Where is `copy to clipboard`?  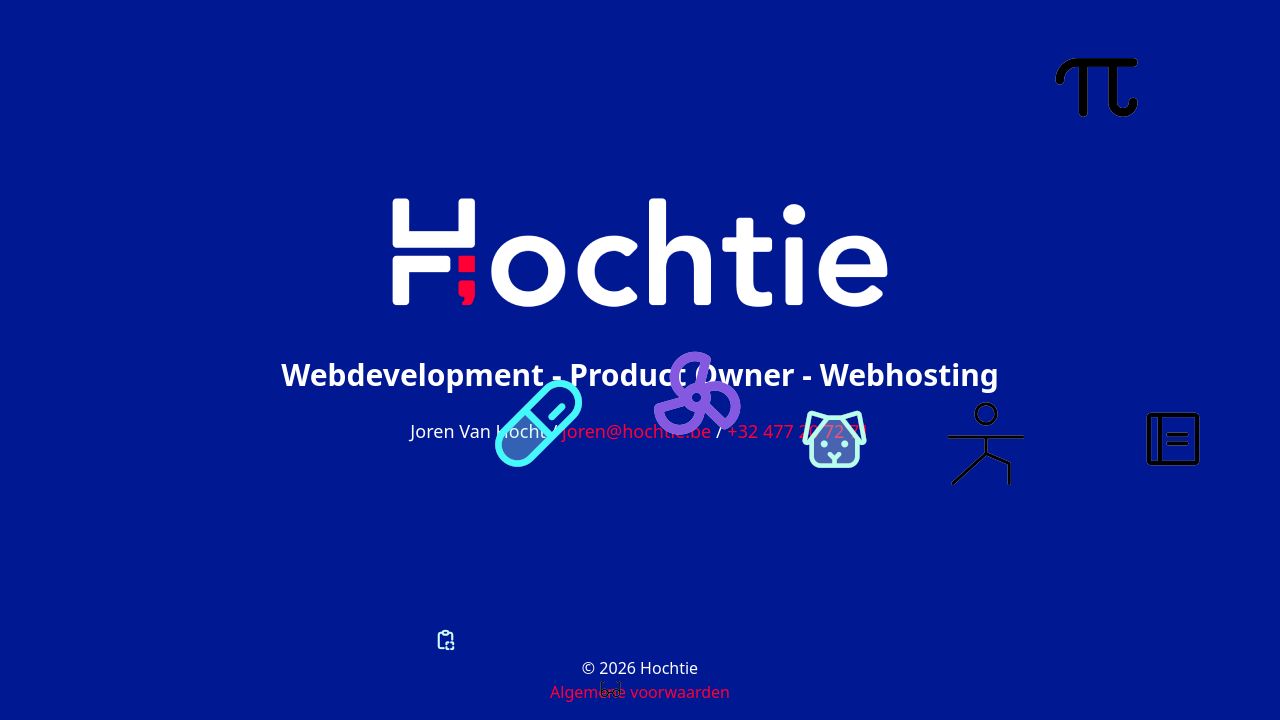 copy to clipboard is located at coordinates (445, 639).